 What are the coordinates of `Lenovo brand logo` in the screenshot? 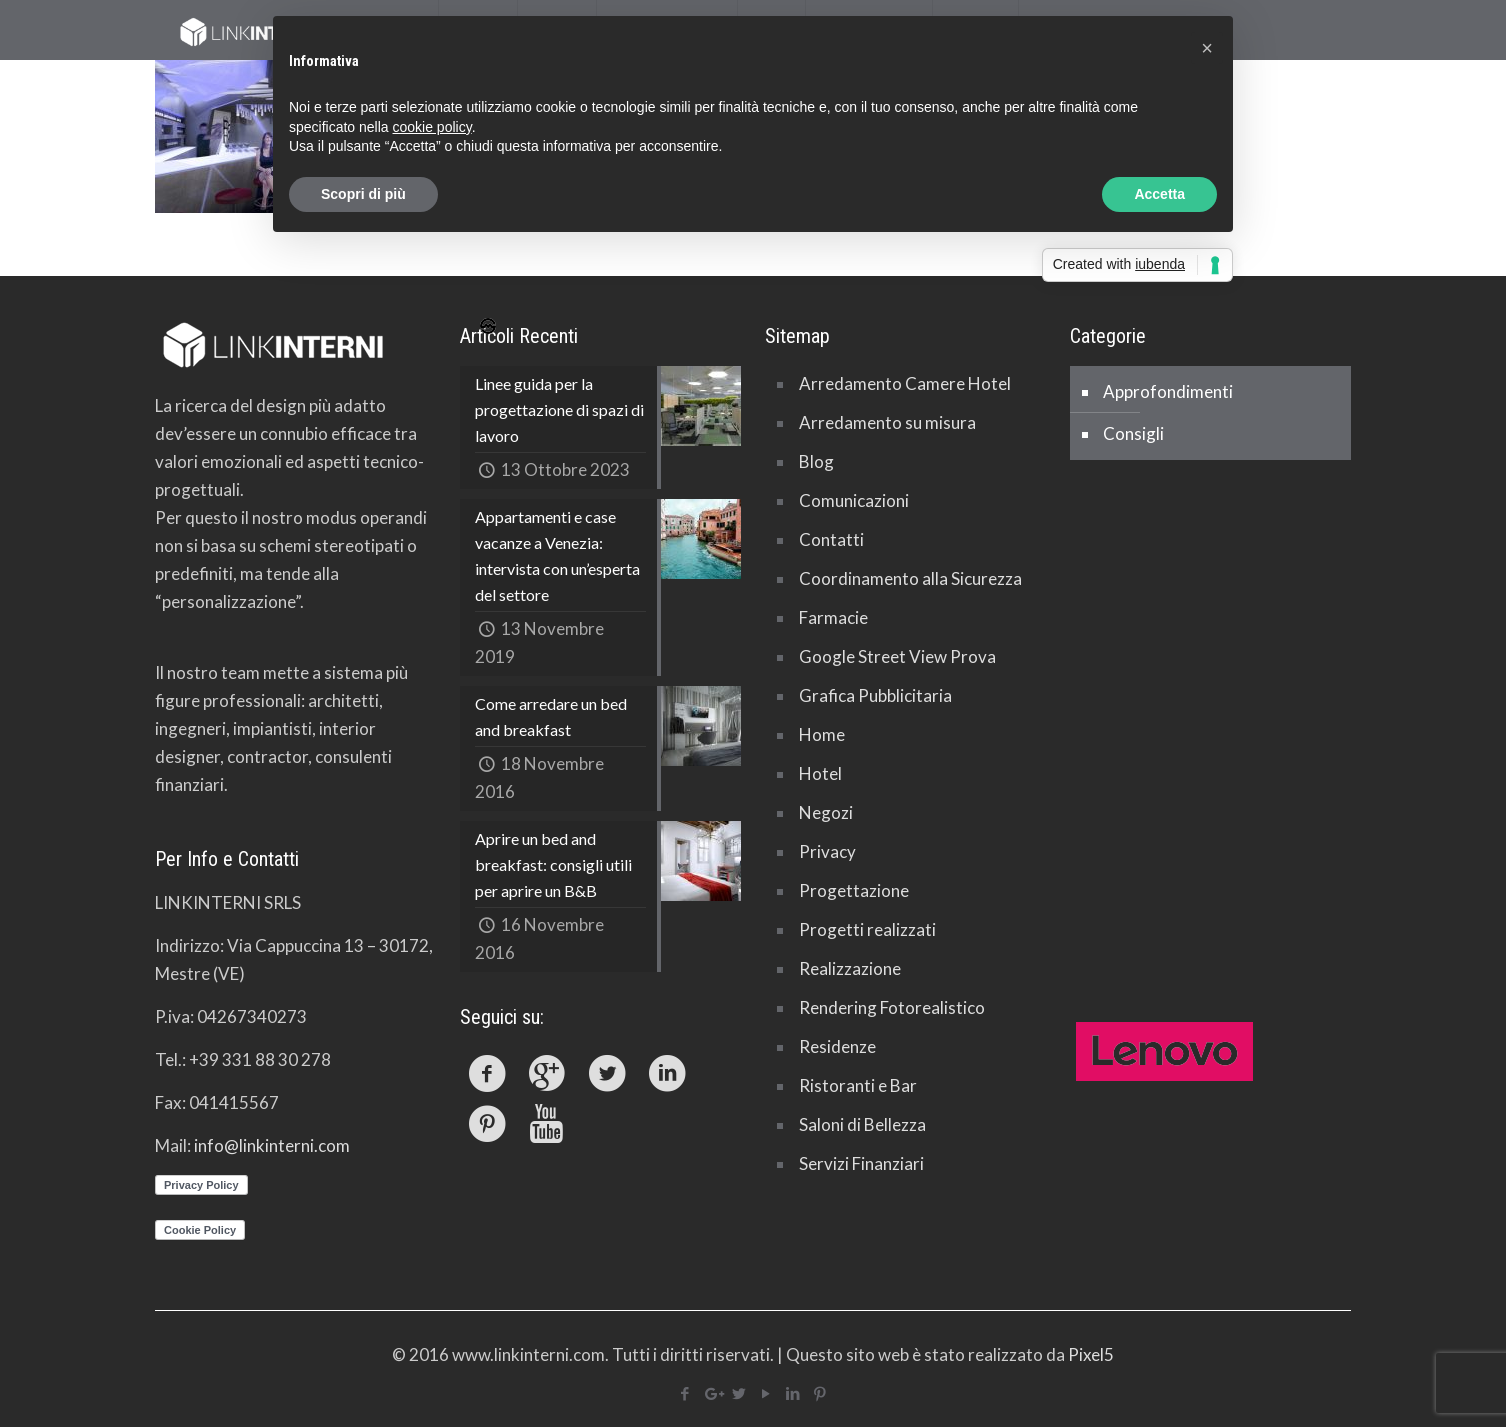 It's located at (1164, 1051).